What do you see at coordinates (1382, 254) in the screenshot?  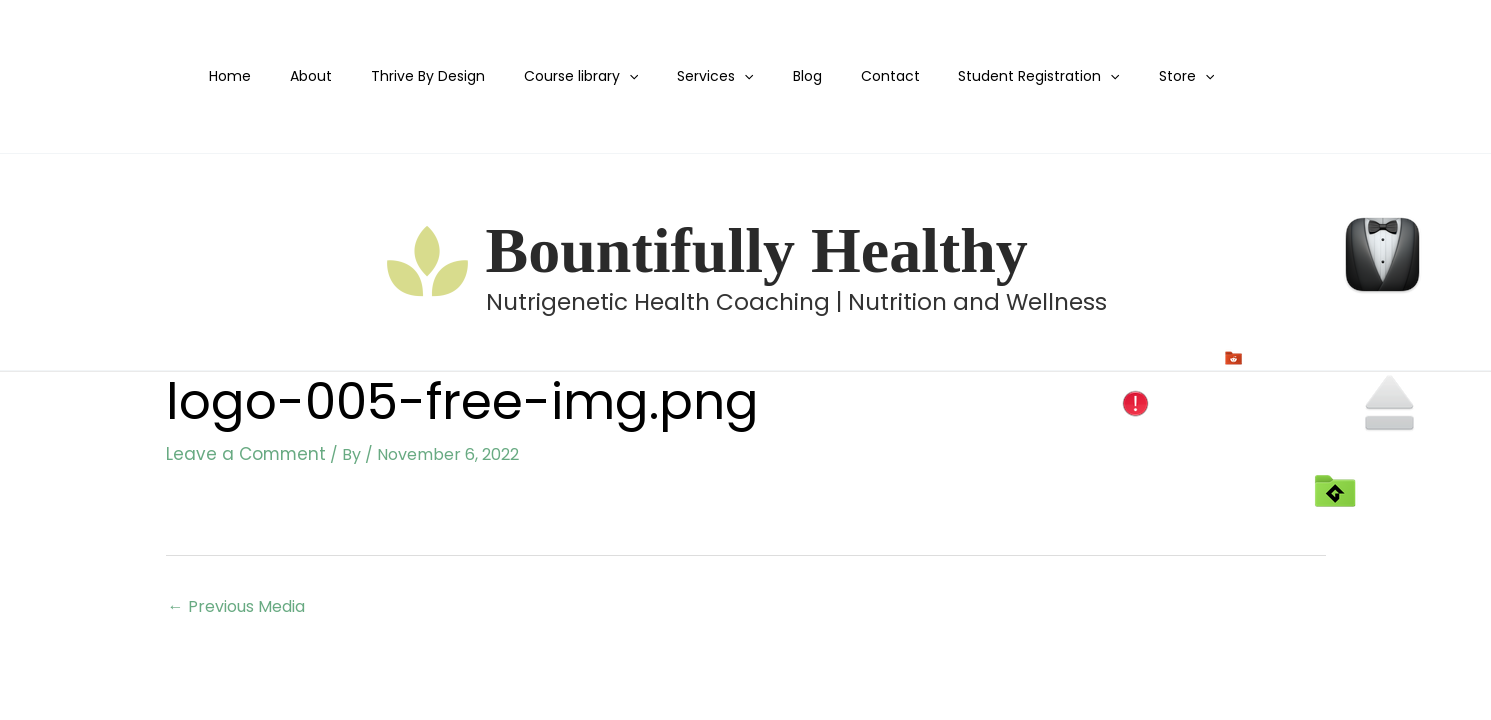 I see `configure keyboard settings and preferences` at bounding box center [1382, 254].